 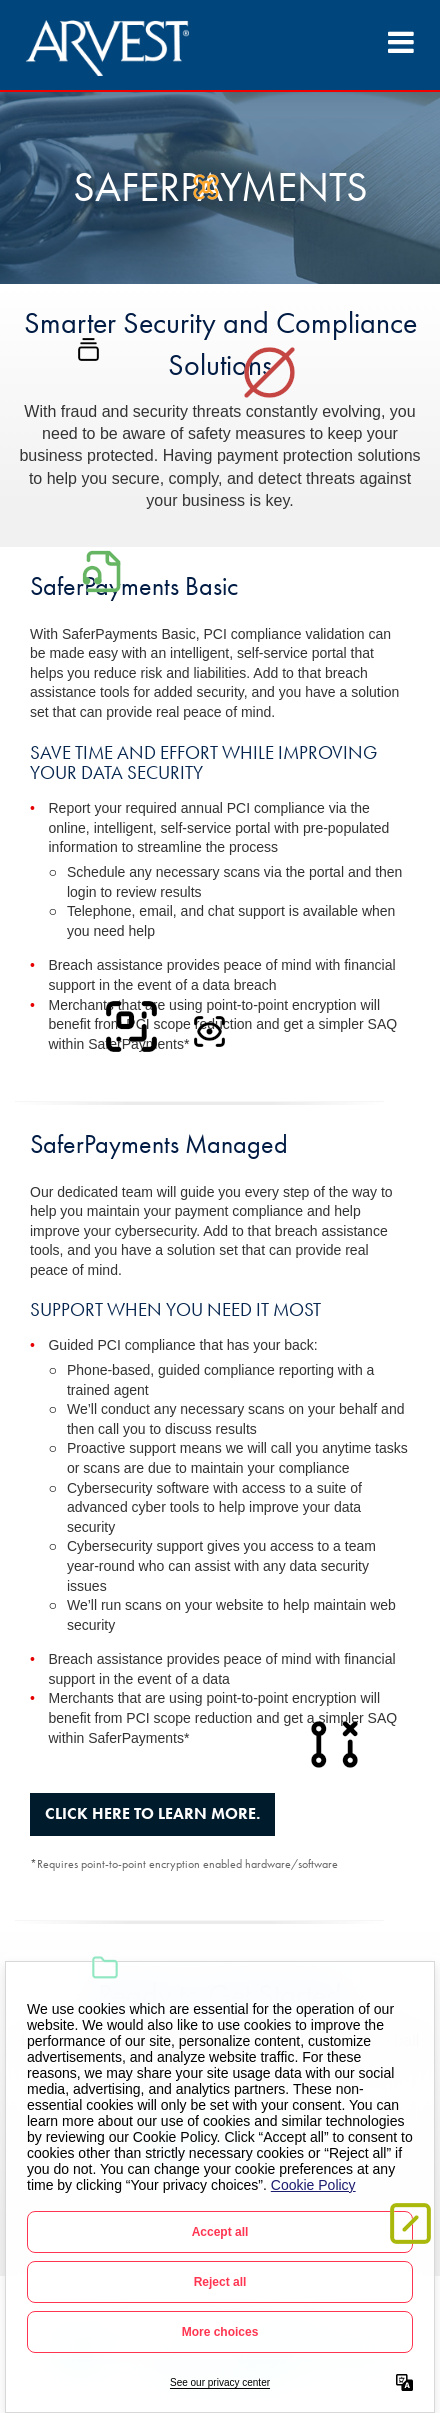 What do you see at coordinates (206, 187) in the screenshot?
I see `access drone controls` at bounding box center [206, 187].